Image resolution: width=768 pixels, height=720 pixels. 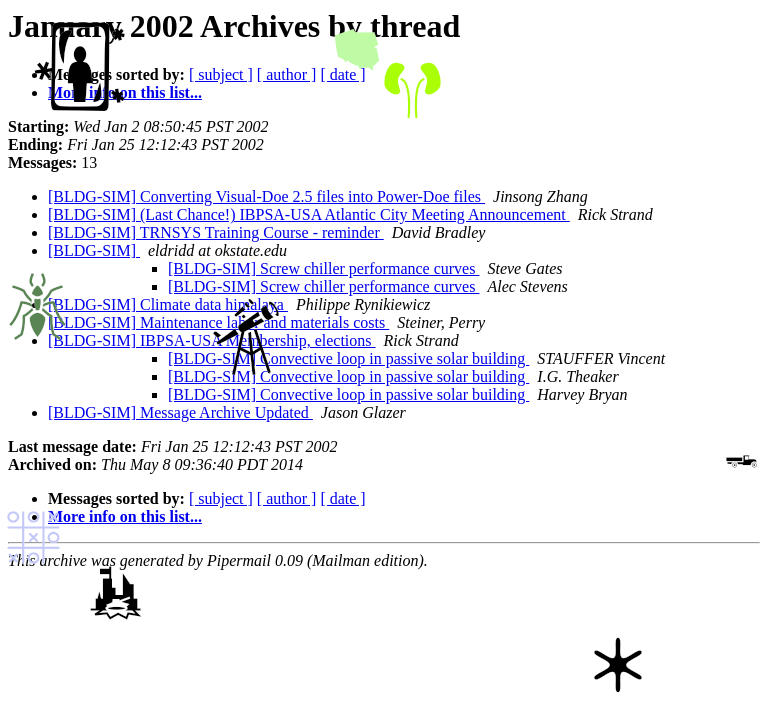 What do you see at coordinates (618, 665) in the screenshot?
I see `indicates cold or winter weather conditions` at bounding box center [618, 665].